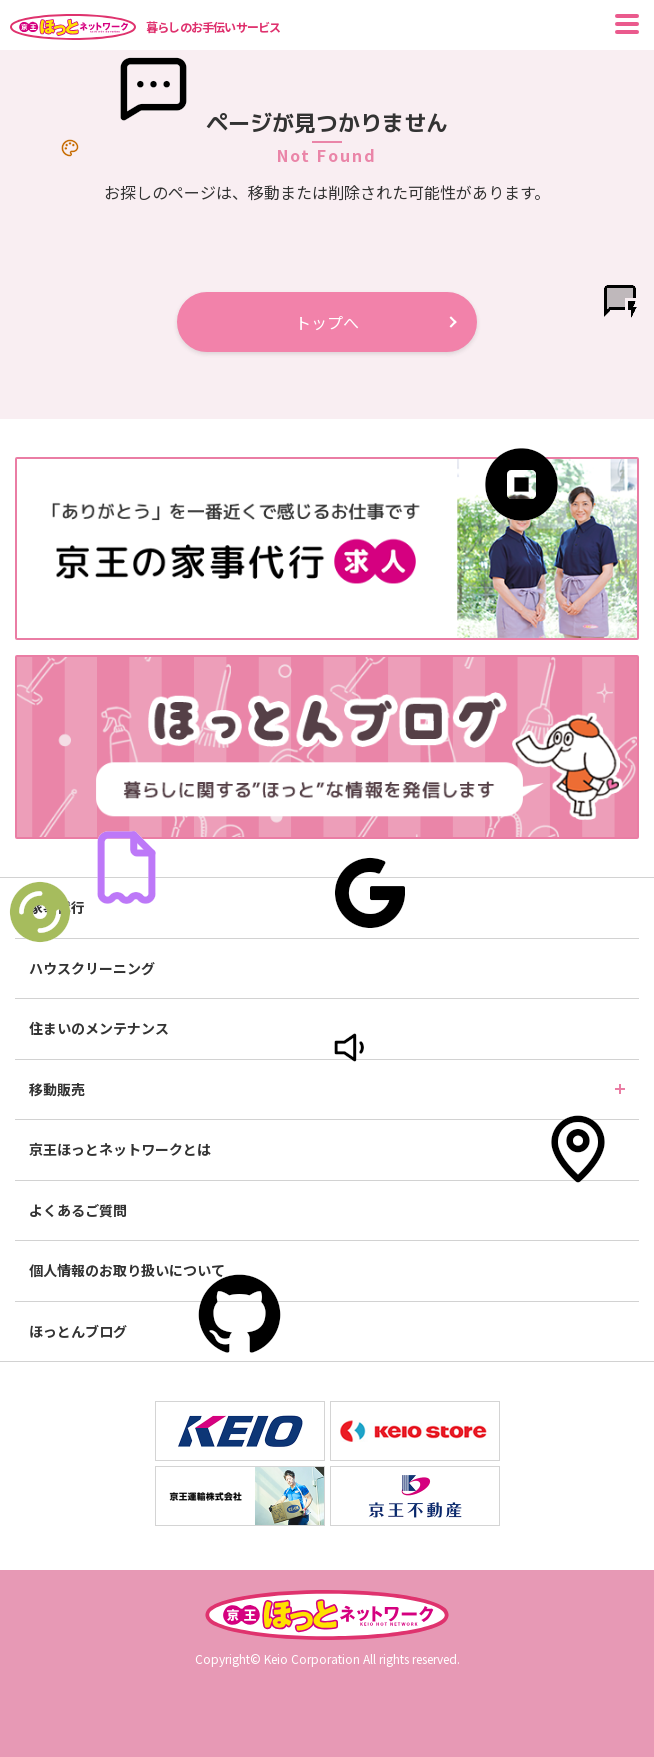  I want to click on customize theme or color settings, so click(70, 148).